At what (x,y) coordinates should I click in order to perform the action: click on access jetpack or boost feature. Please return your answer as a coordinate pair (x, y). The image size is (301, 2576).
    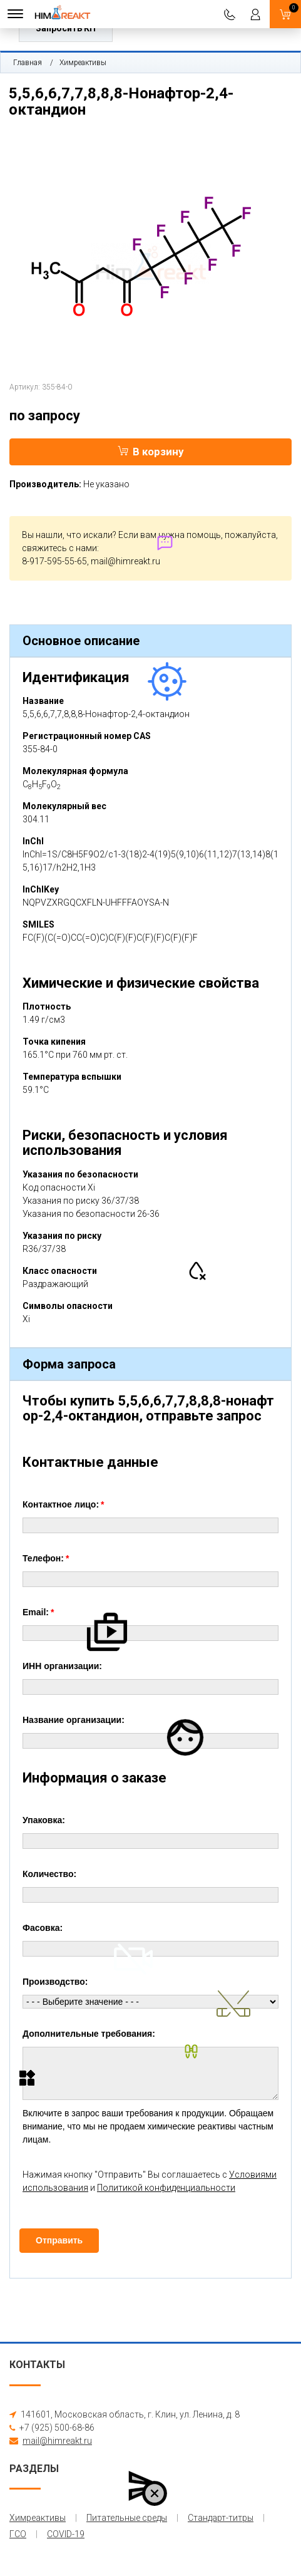
    Looking at the image, I should click on (191, 2051).